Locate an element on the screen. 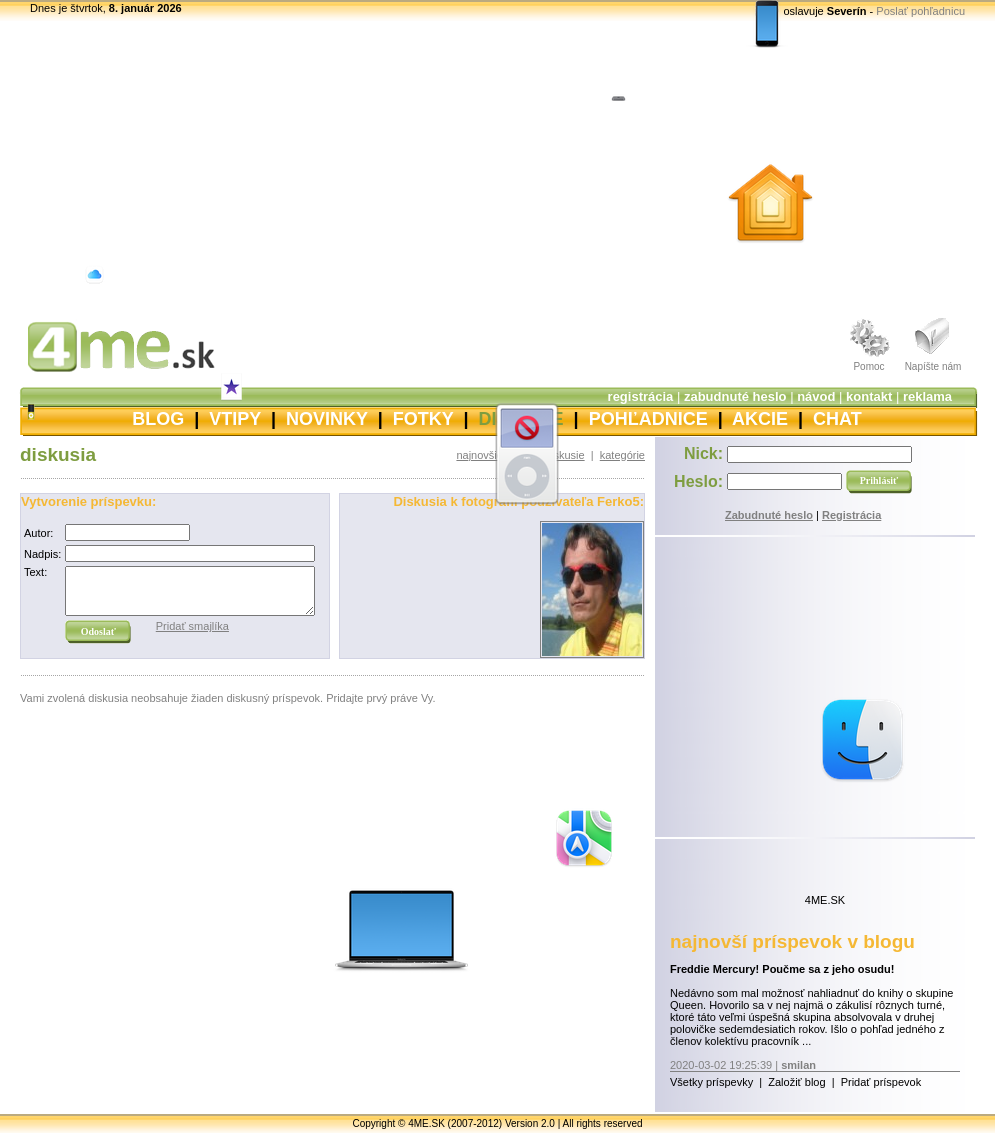 This screenshot has width=995, height=1133. iPod device is unavailable or cannot be connected is located at coordinates (527, 454).